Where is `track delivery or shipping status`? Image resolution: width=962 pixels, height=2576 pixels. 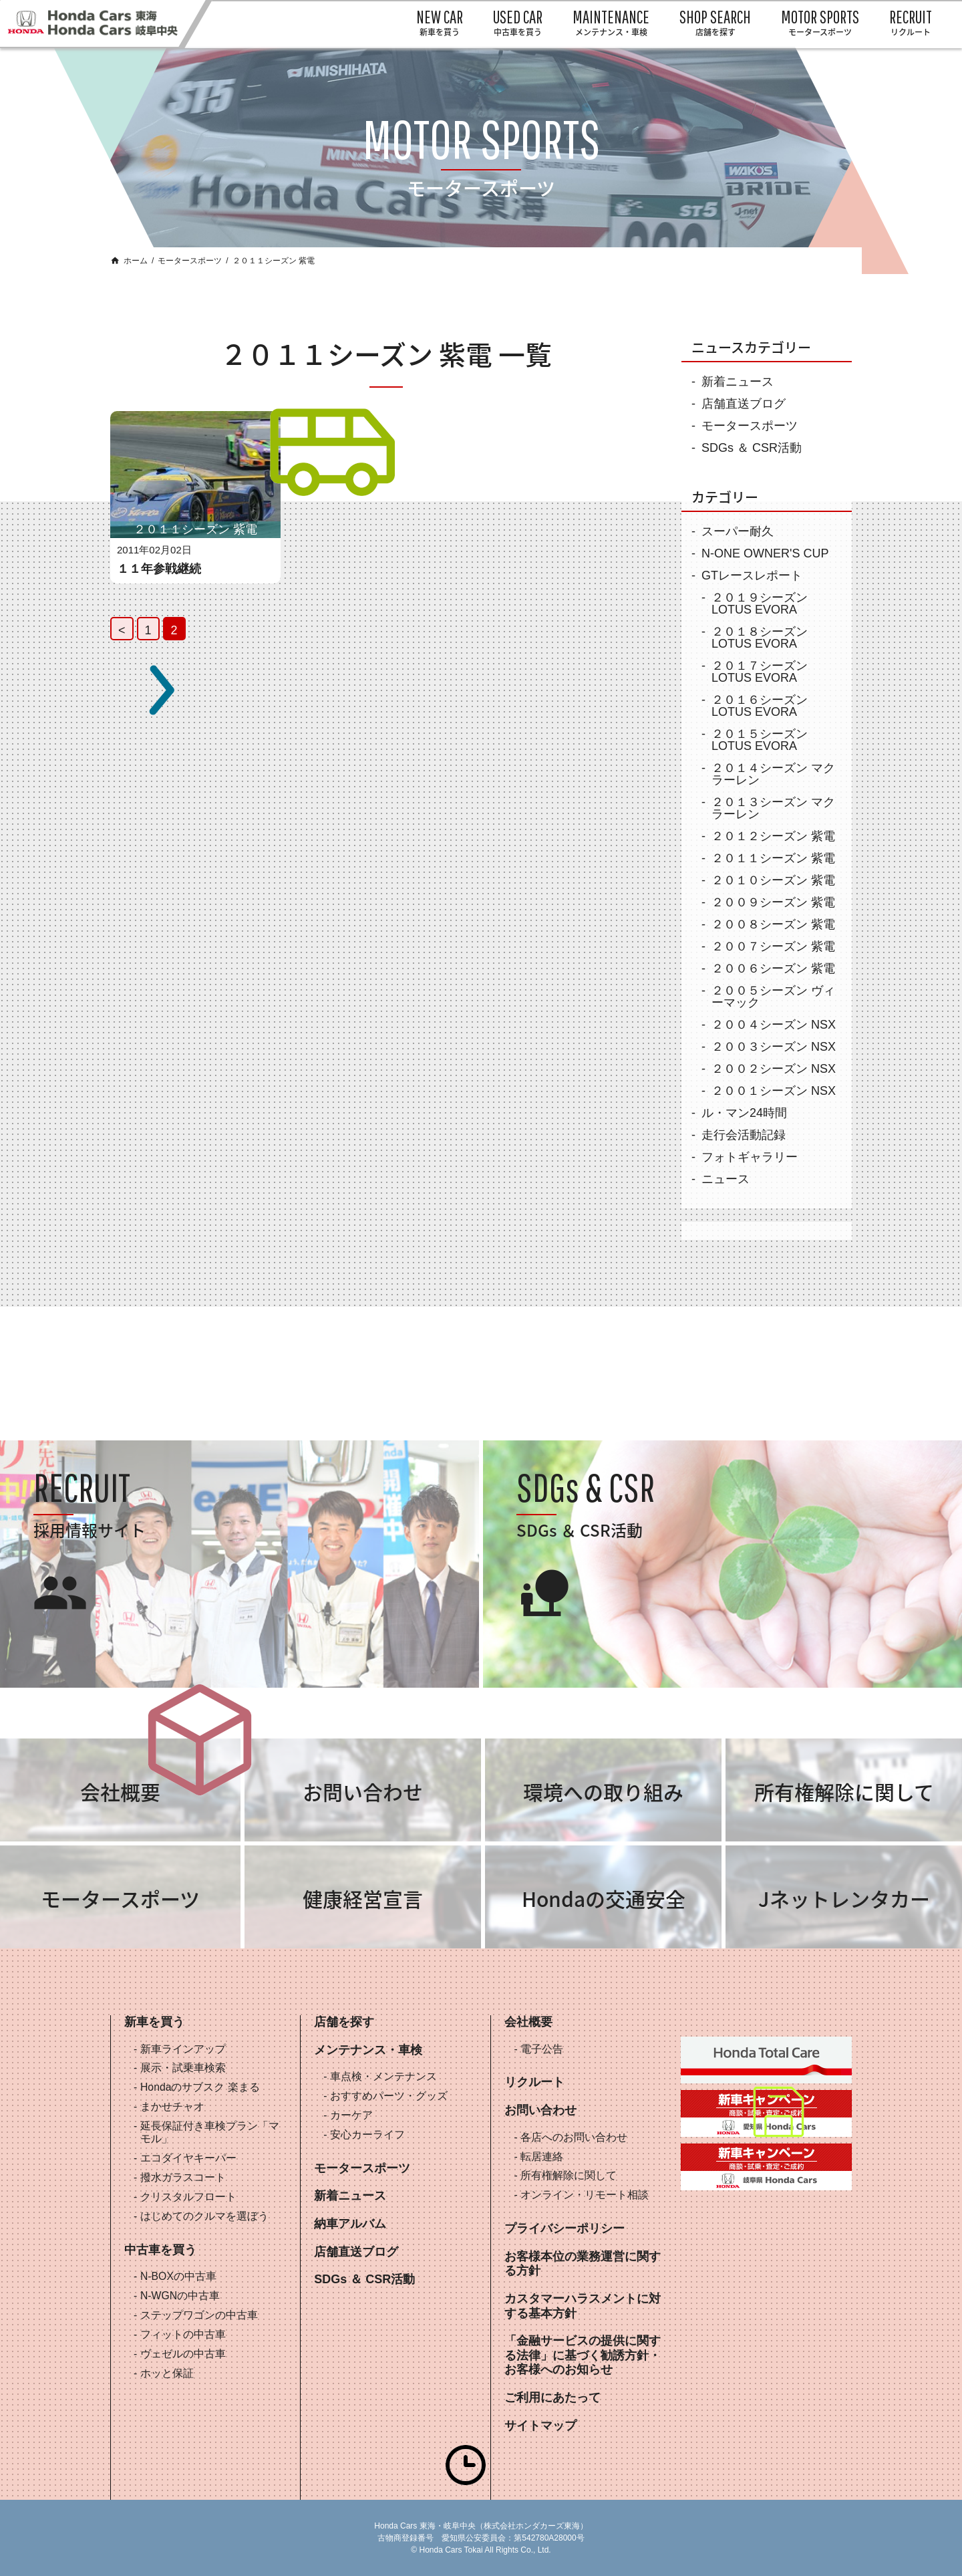
track delivery or shipping status is located at coordinates (328, 450).